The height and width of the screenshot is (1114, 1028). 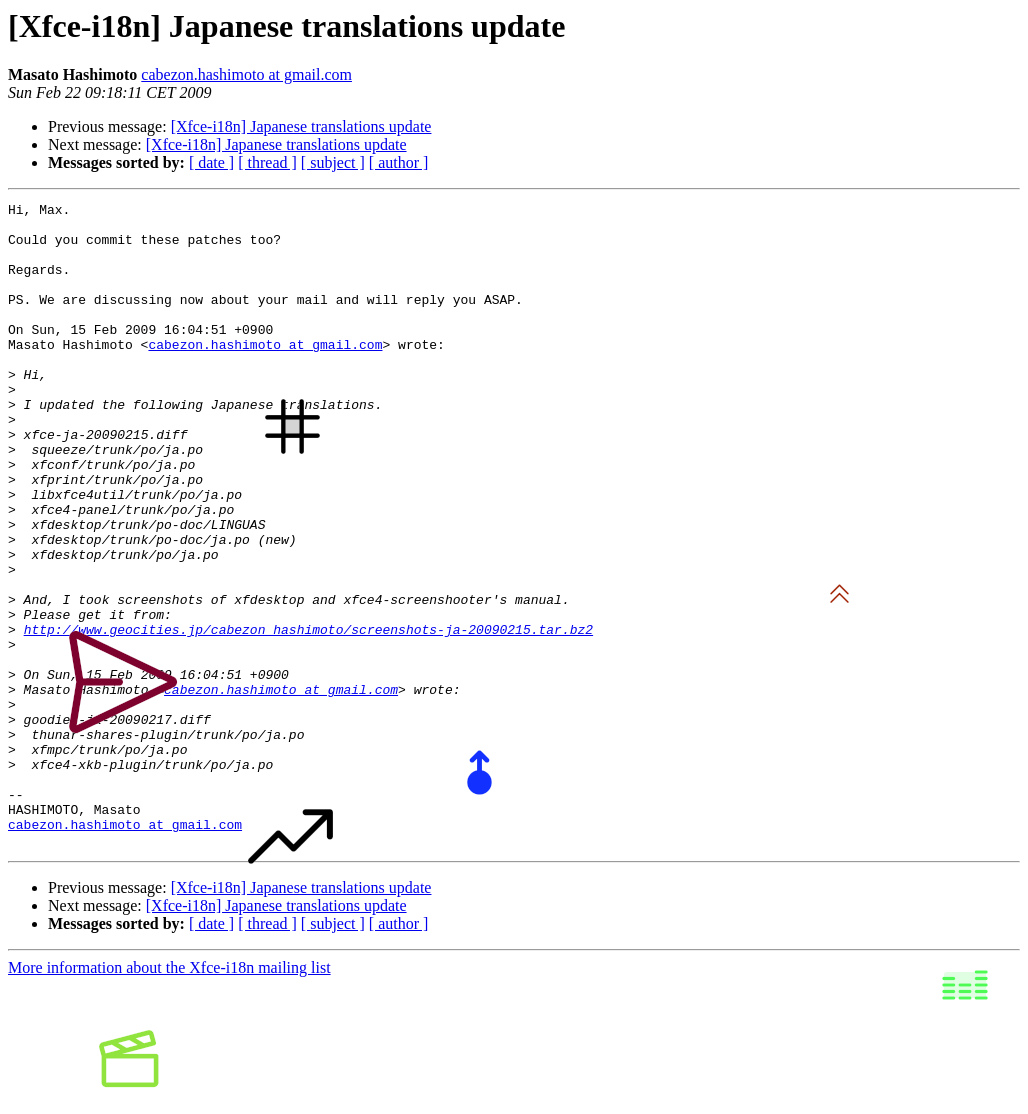 What do you see at coordinates (123, 682) in the screenshot?
I see `send a message or comment` at bounding box center [123, 682].